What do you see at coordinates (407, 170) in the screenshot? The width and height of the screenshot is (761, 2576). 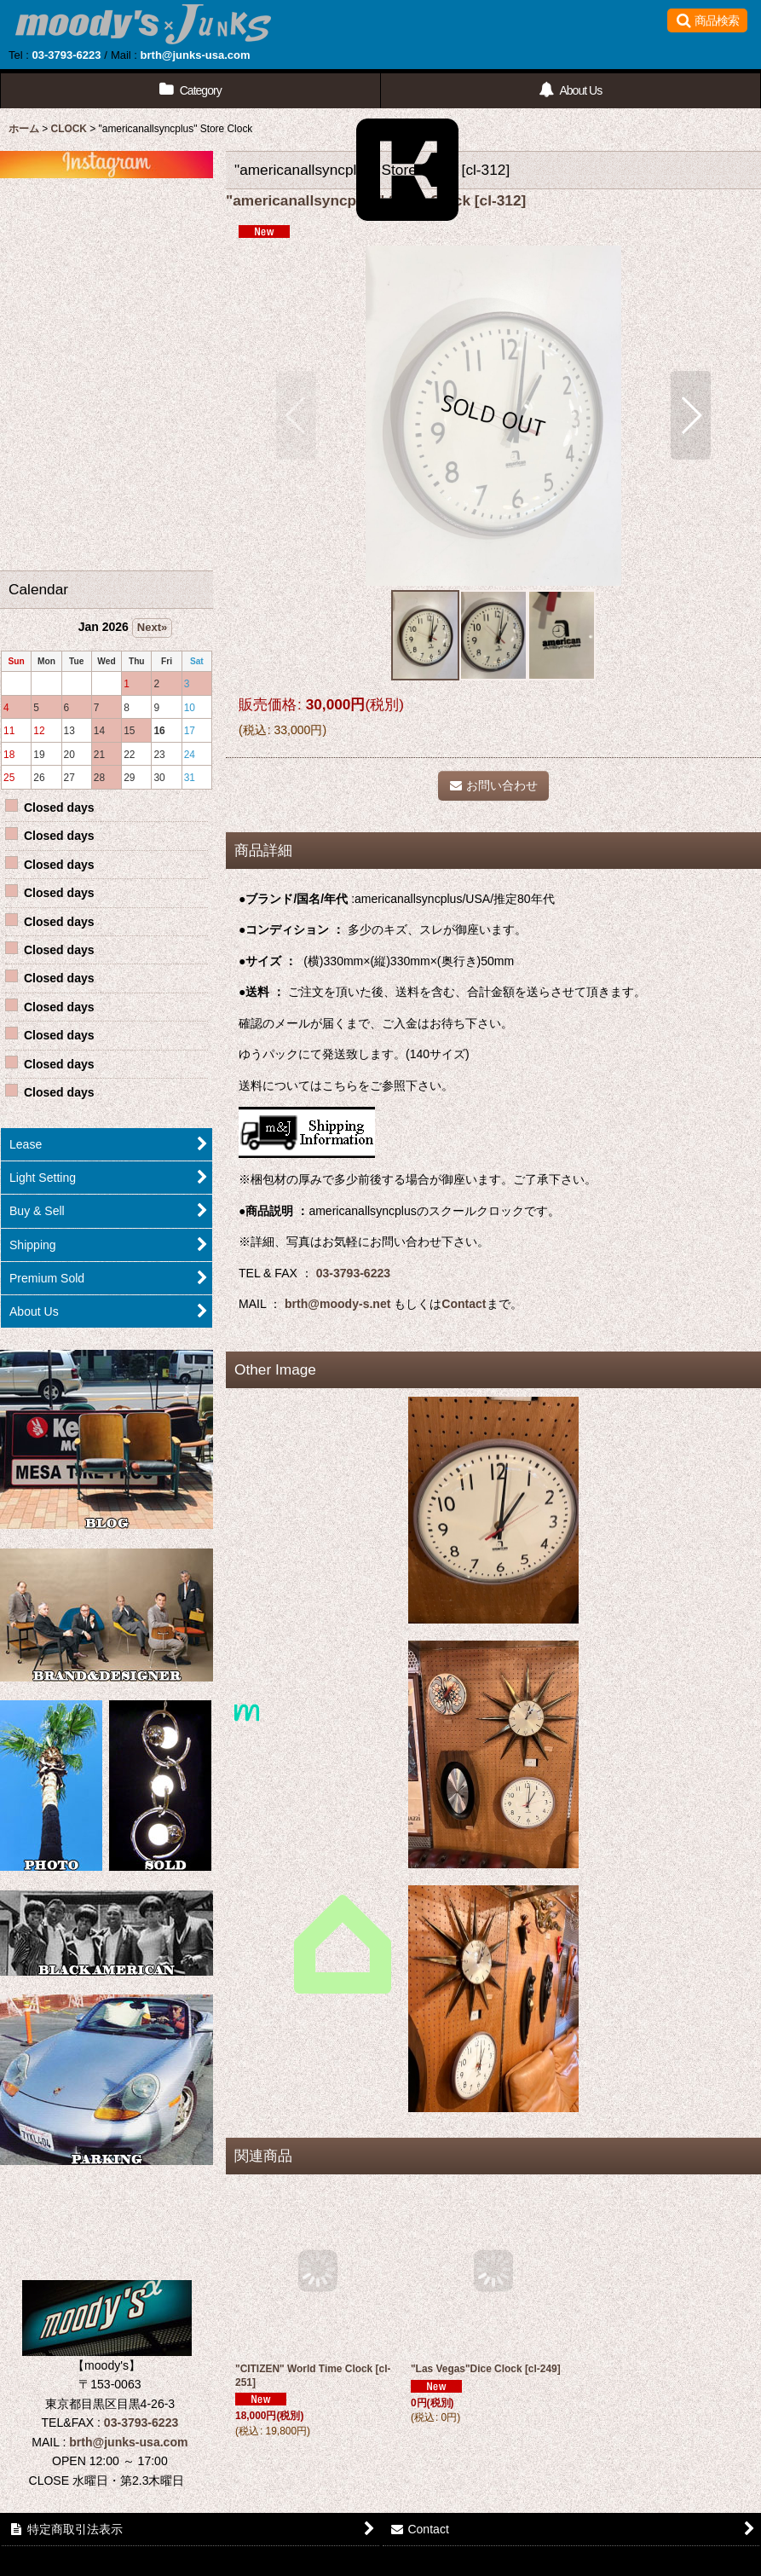 I see `visit kongregate gaming platform` at bounding box center [407, 170].